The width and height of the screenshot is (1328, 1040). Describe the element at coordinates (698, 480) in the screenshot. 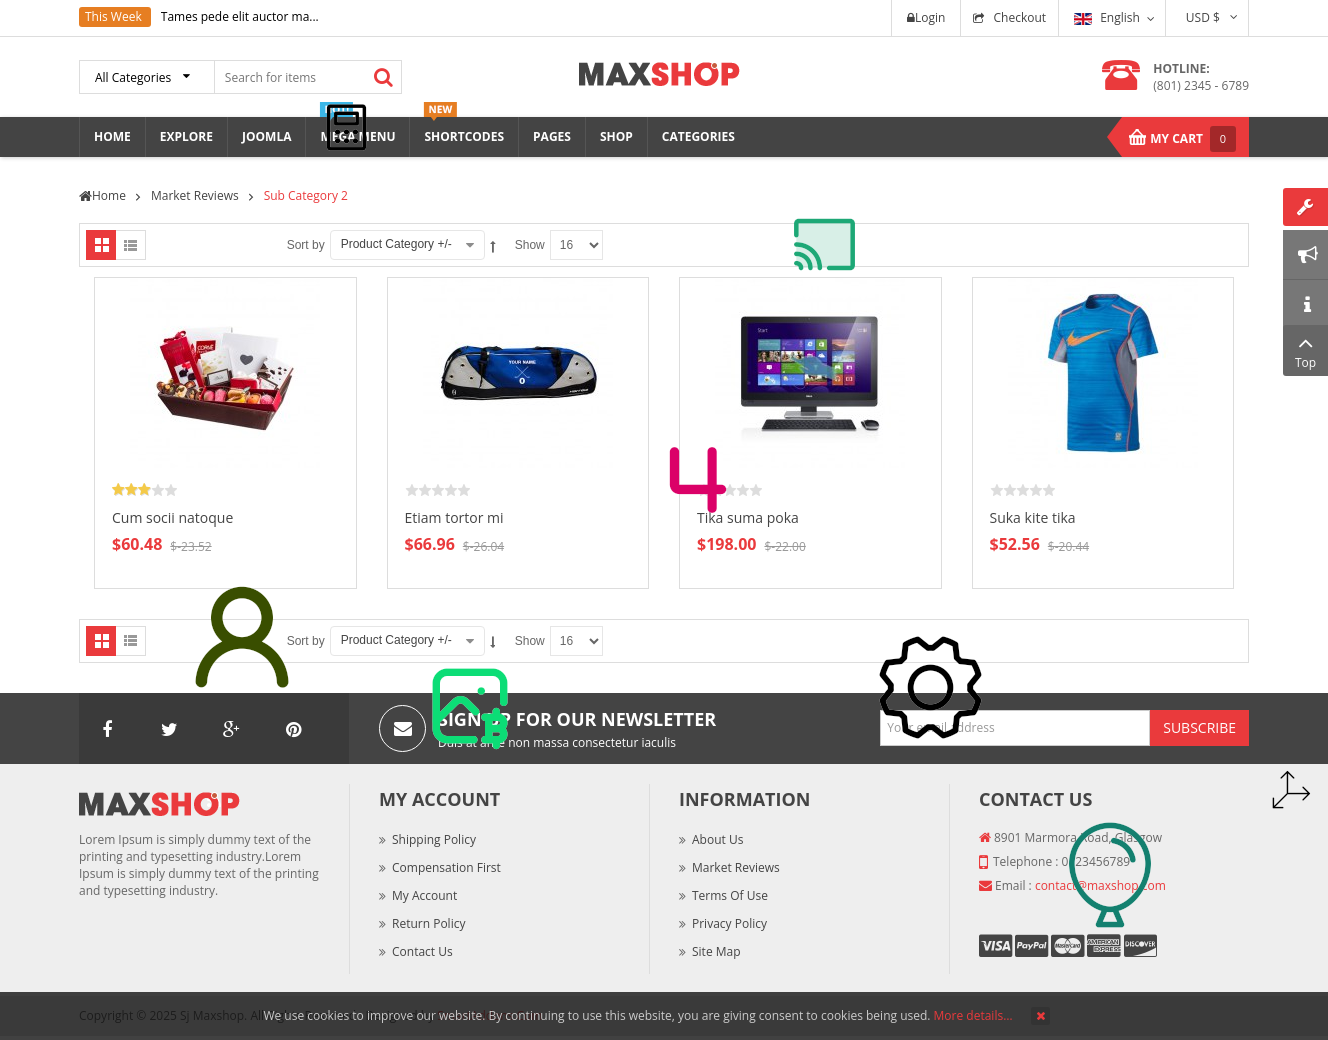

I see `numeric indicator showing the number four` at that location.